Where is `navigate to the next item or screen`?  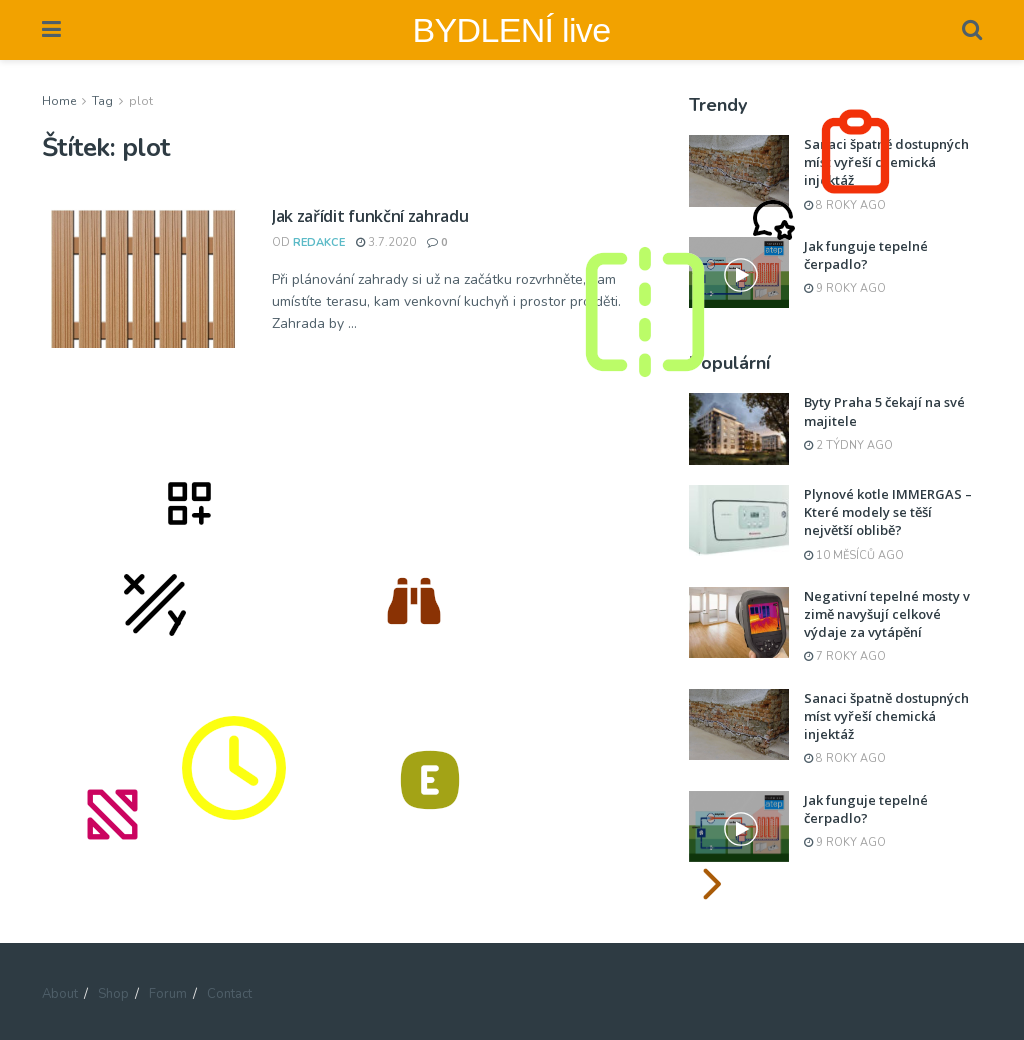
navigate to the next item or screen is located at coordinates (710, 884).